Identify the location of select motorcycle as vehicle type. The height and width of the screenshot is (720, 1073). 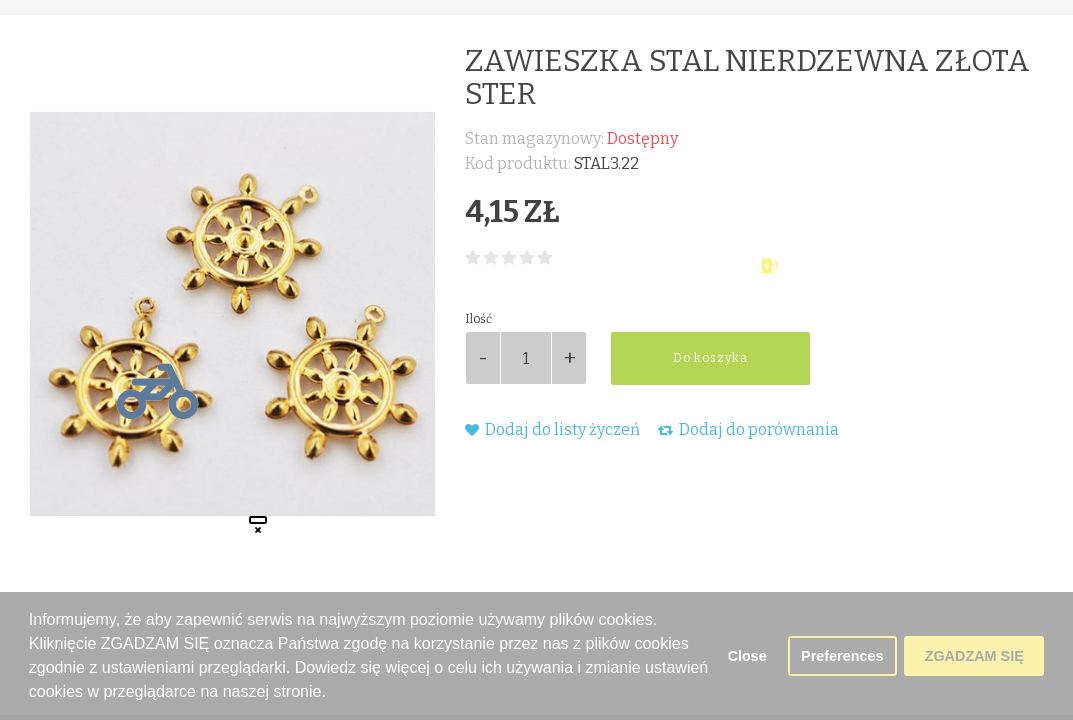
(157, 389).